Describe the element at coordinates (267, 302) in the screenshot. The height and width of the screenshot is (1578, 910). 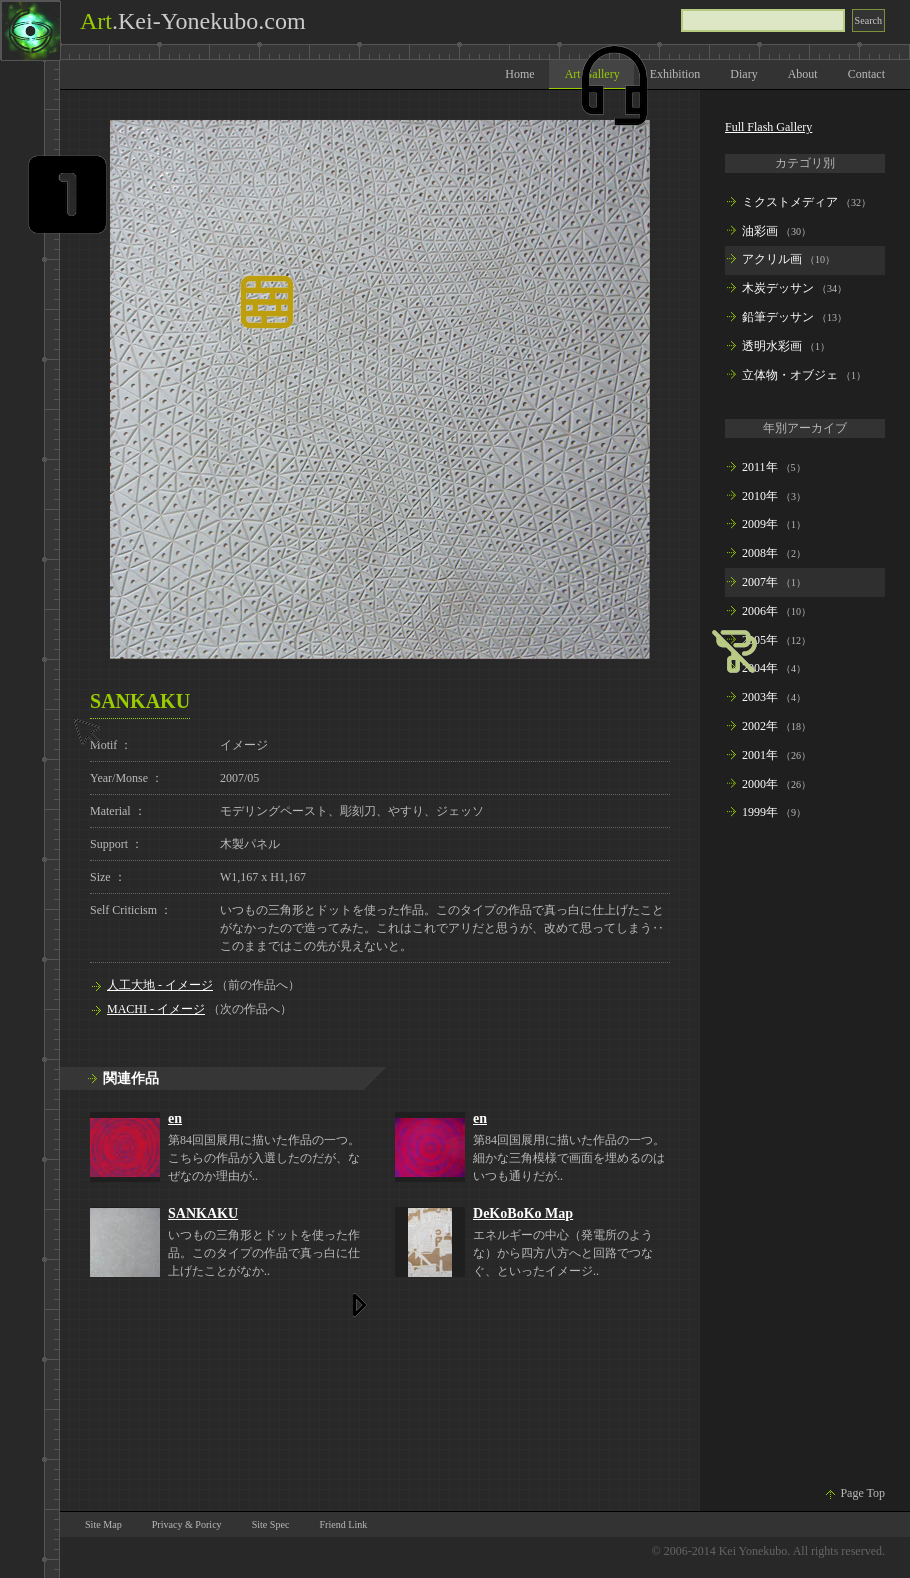
I see `view wall or barrier settings` at that location.